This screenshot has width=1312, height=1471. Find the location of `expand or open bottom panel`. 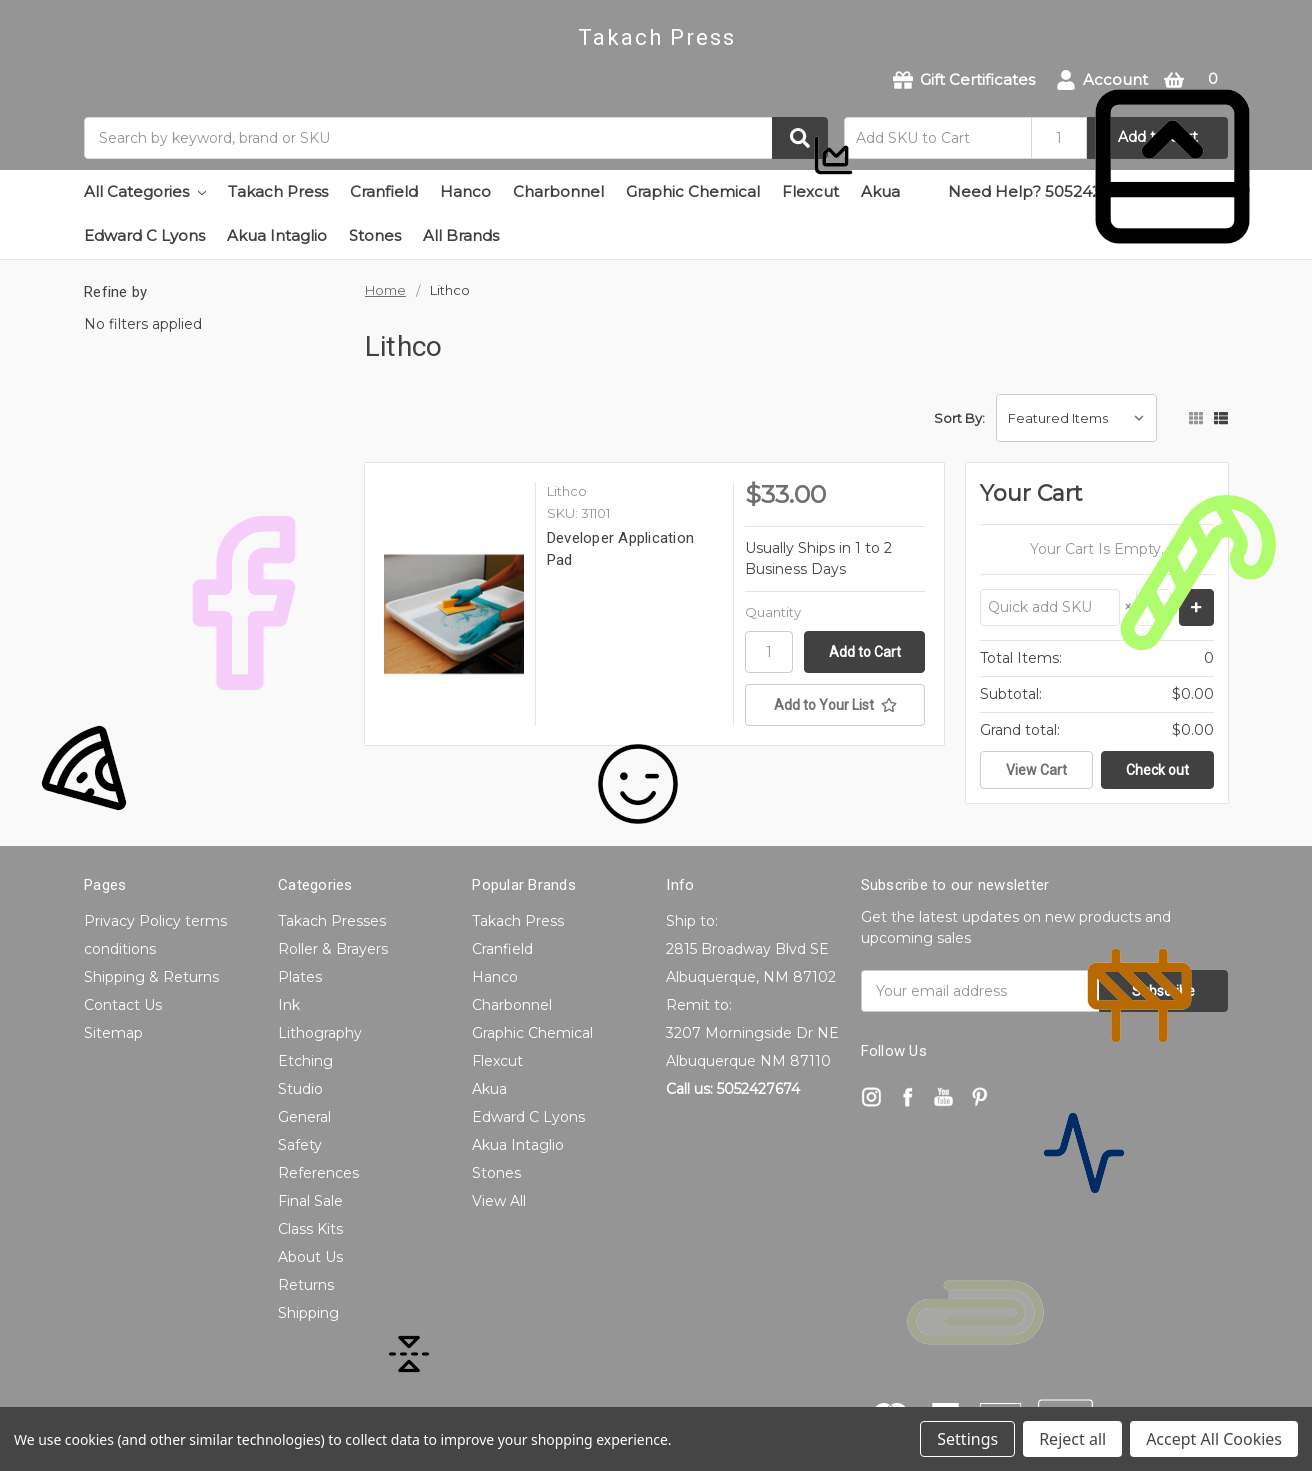

expand or open bottom panel is located at coordinates (1172, 166).